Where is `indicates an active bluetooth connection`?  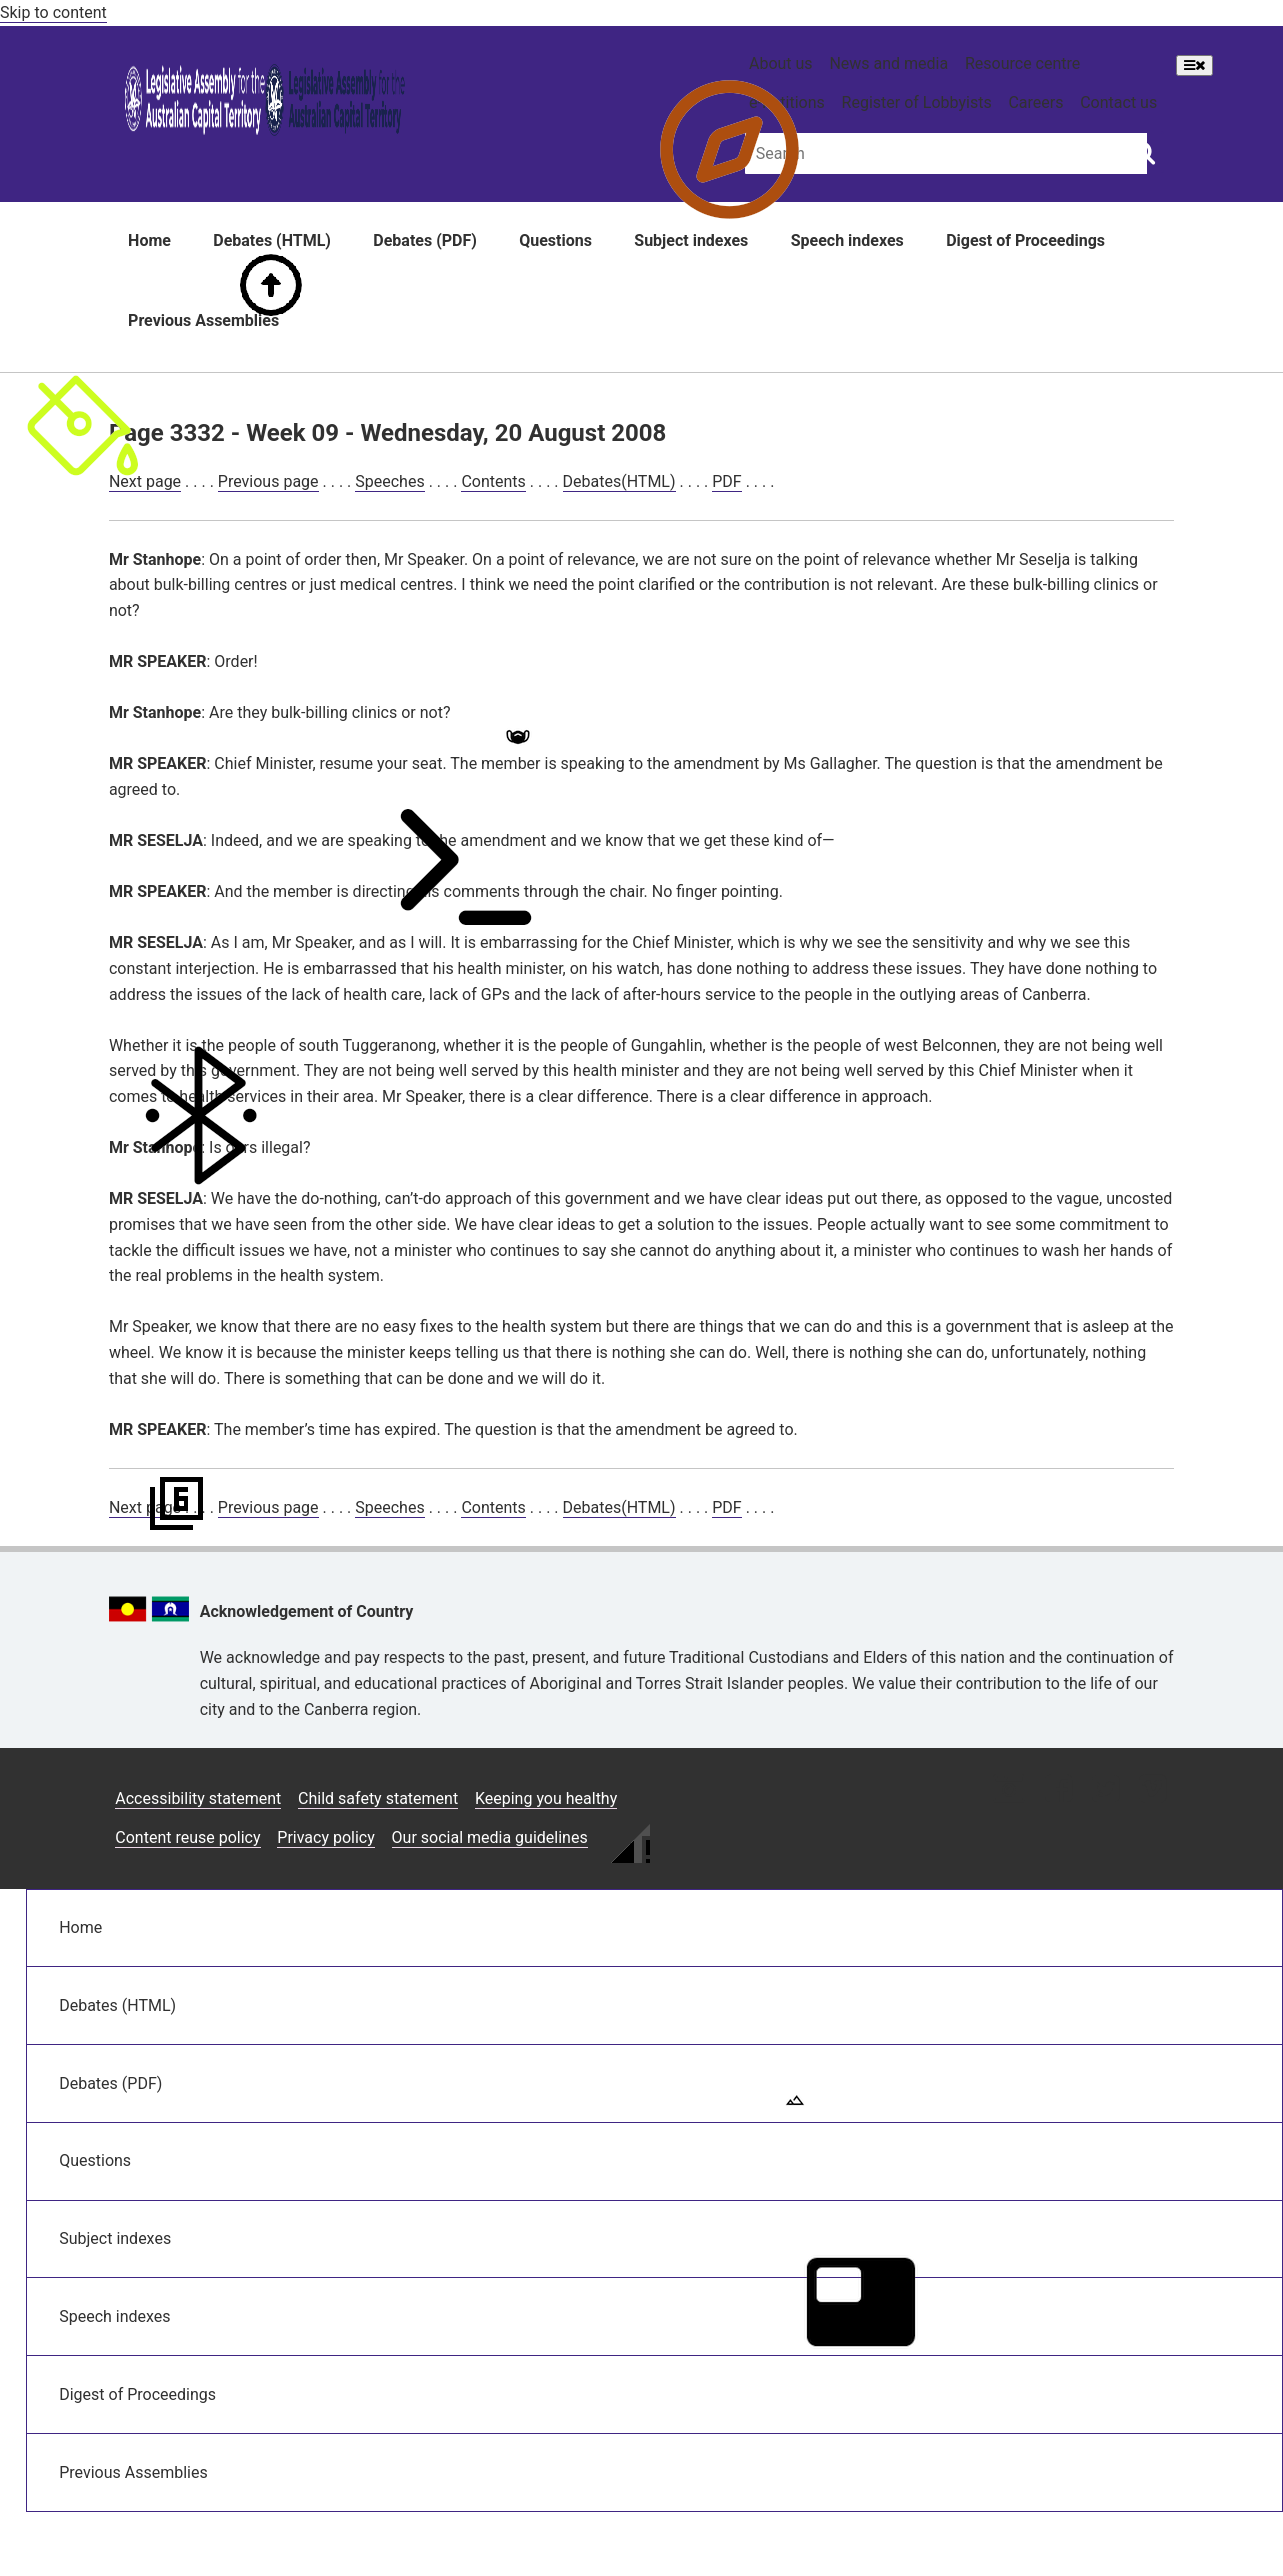 indicates an active bluetooth connection is located at coordinates (198, 1115).